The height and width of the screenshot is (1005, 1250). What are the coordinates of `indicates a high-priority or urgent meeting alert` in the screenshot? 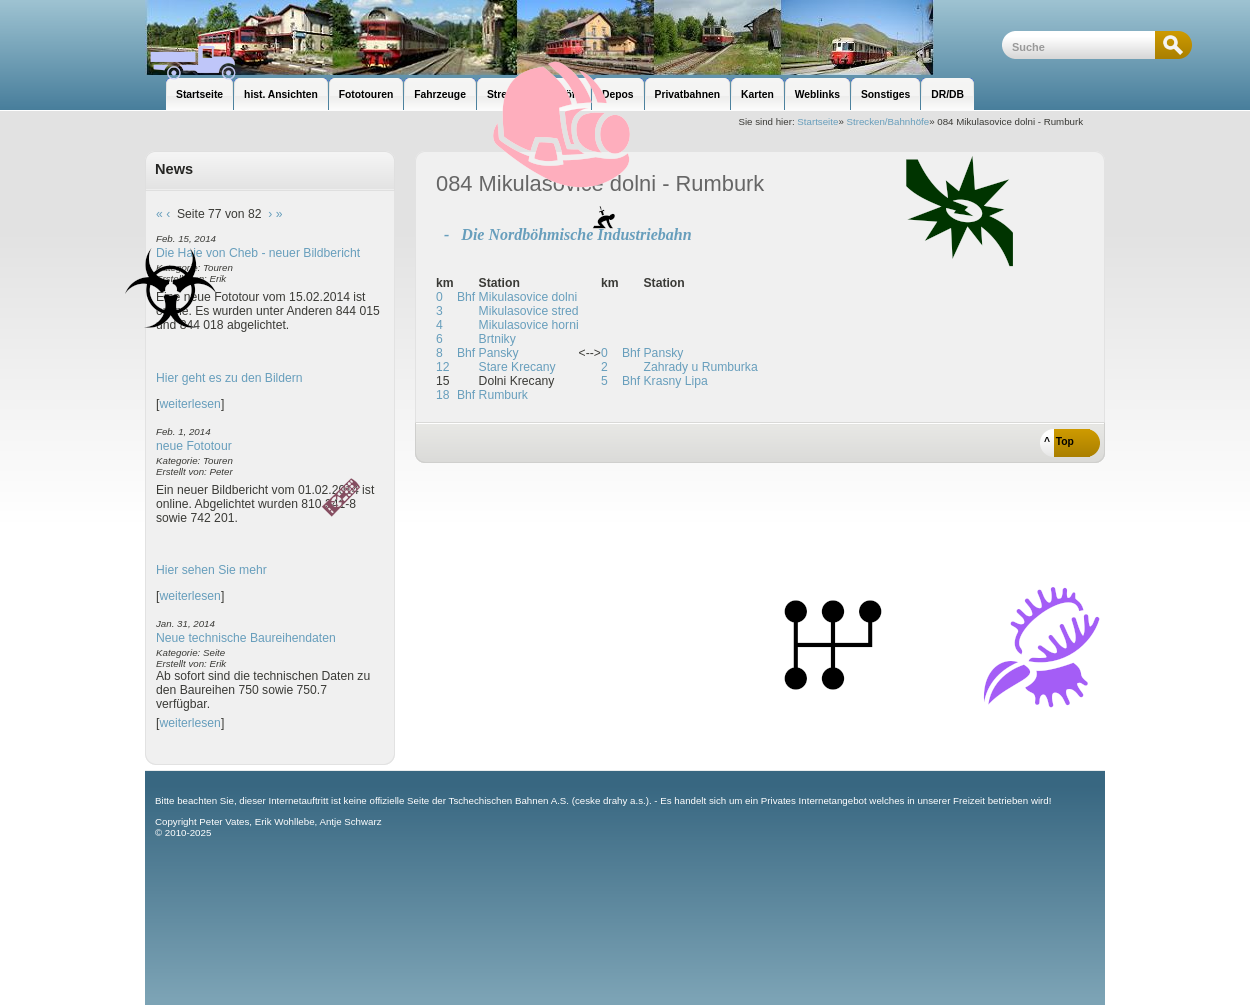 It's located at (959, 212).